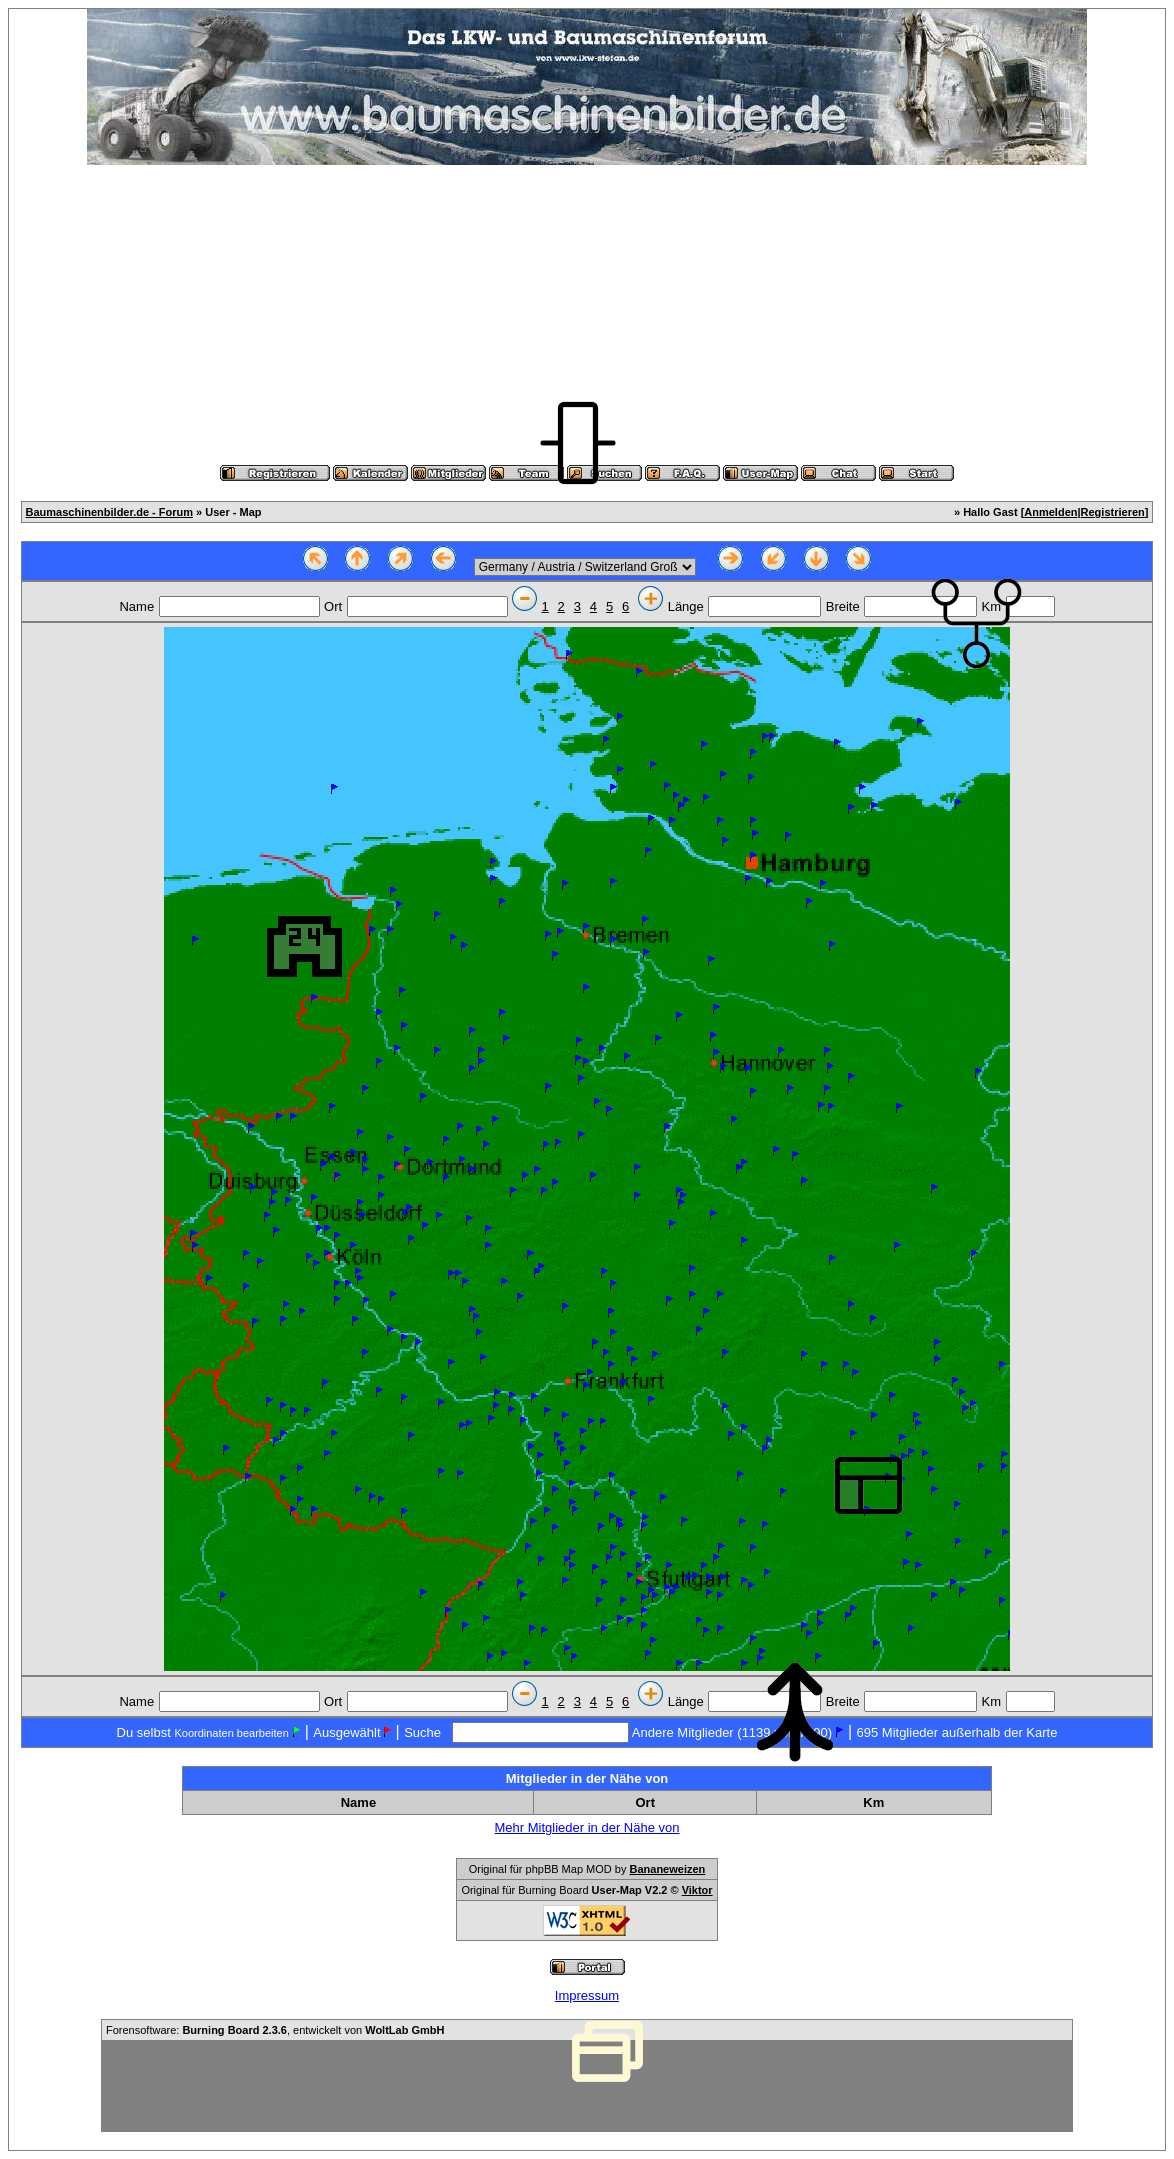 The width and height of the screenshot is (1174, 2159). Describe the element at coordinates (795, 1712) in the screenshot. I see `merge two branches or paths together` at that location.